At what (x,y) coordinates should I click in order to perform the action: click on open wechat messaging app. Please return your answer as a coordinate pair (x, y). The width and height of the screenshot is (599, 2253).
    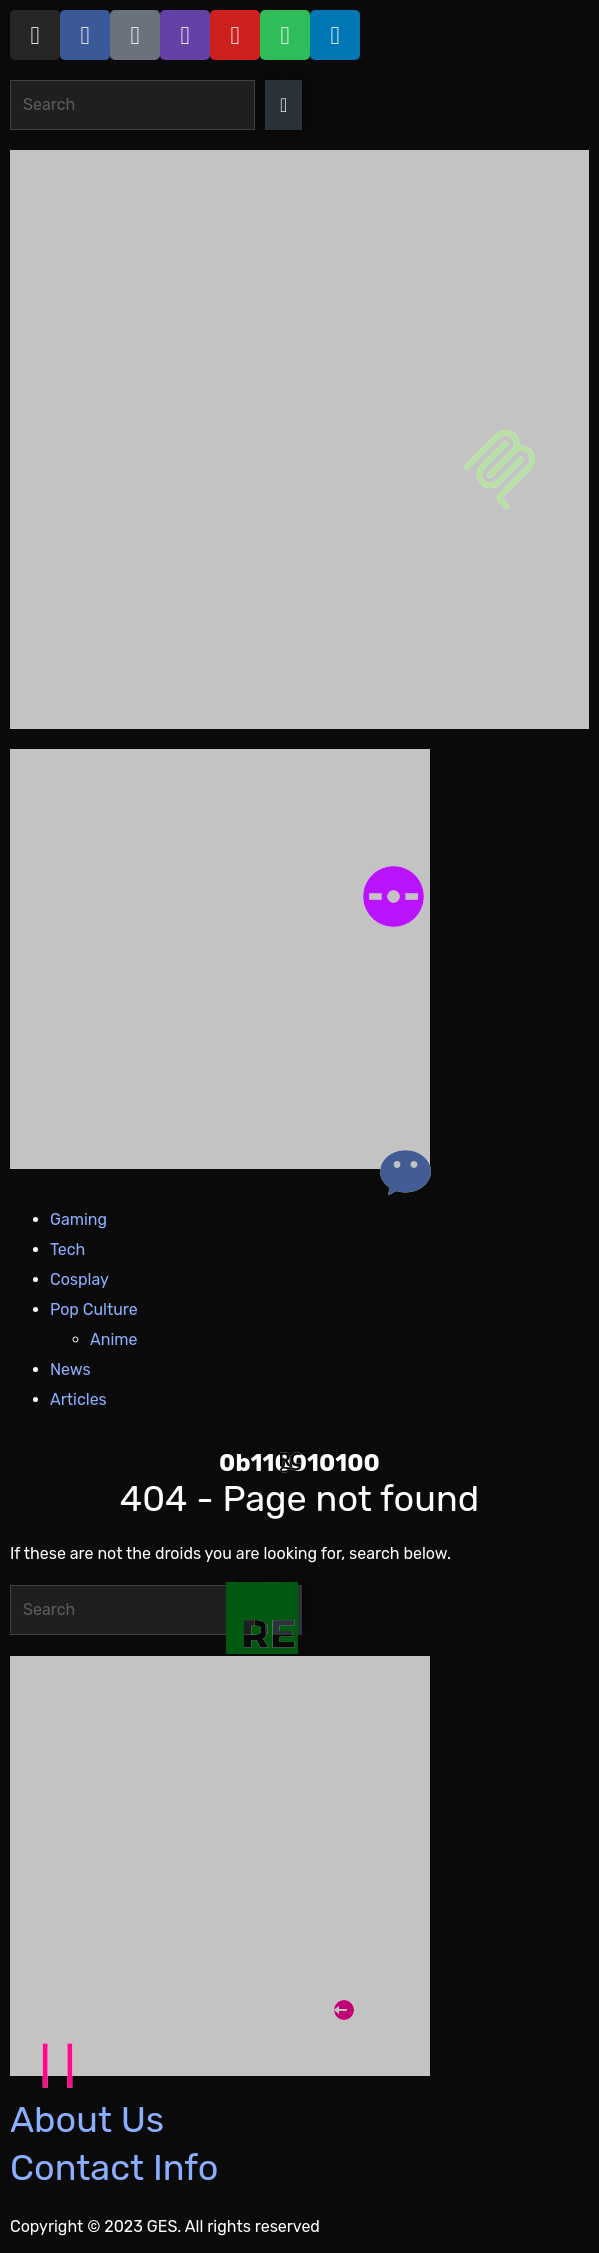
    Looking at the image, I should click on (405, 1171).